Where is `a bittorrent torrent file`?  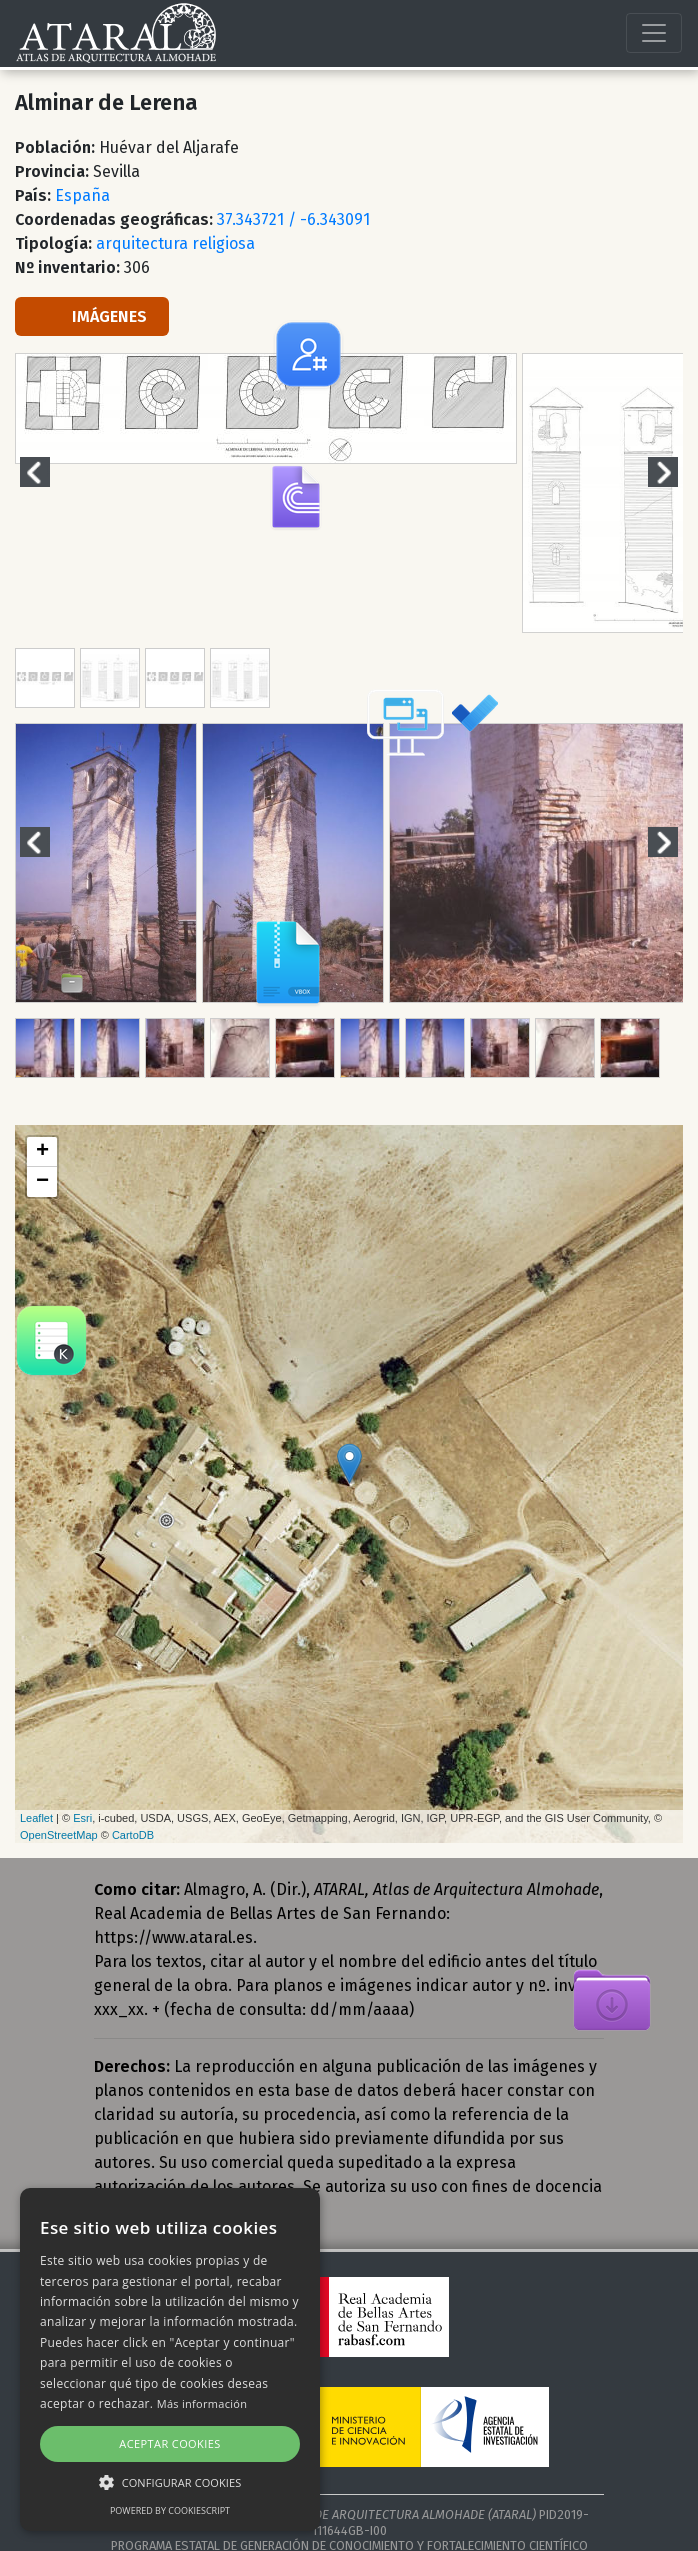
a bittorrent torrent file is located at coordinates (296, 498).